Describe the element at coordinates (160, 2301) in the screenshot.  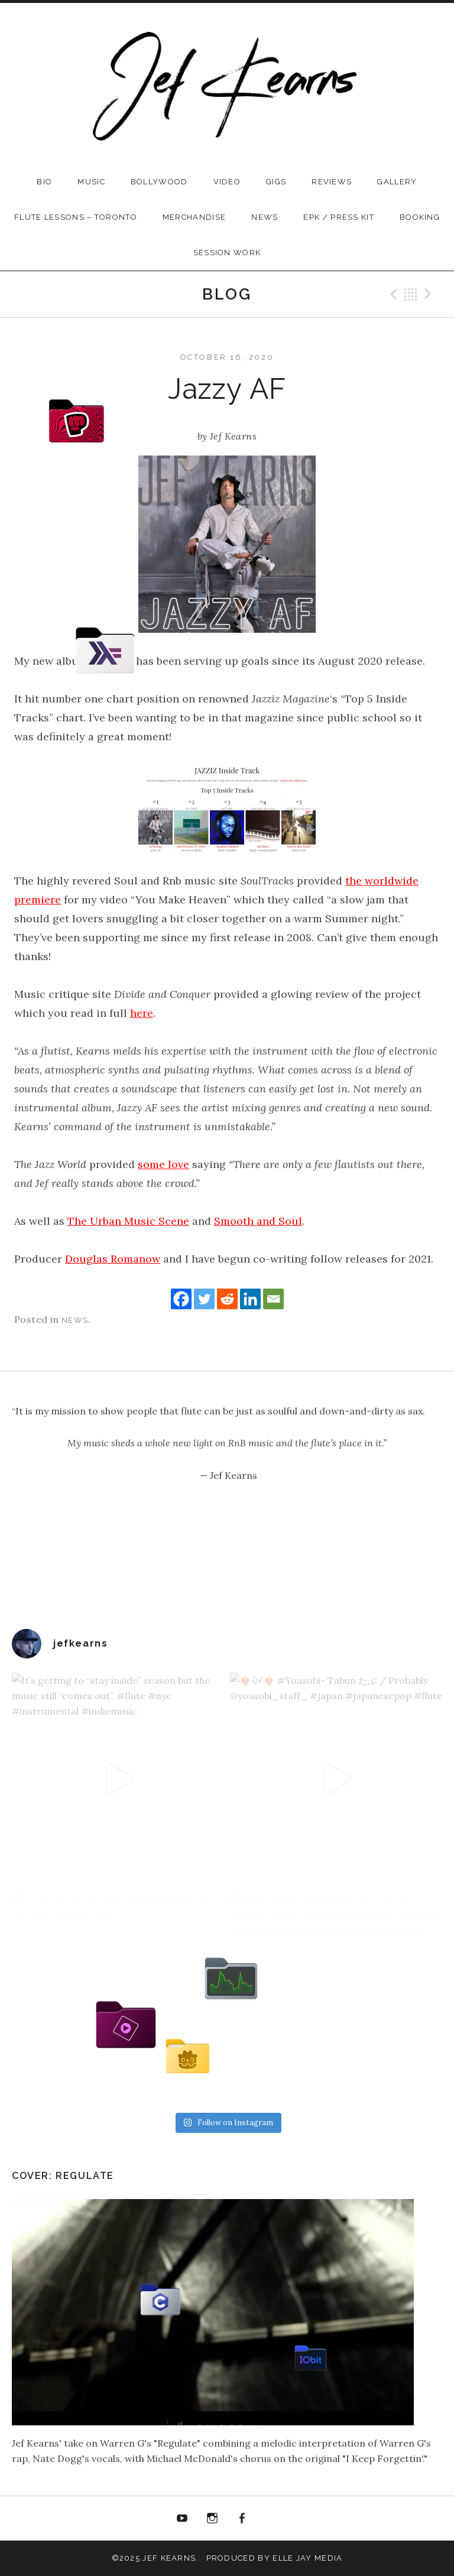
I see `open folder containing C programming files` at that location.